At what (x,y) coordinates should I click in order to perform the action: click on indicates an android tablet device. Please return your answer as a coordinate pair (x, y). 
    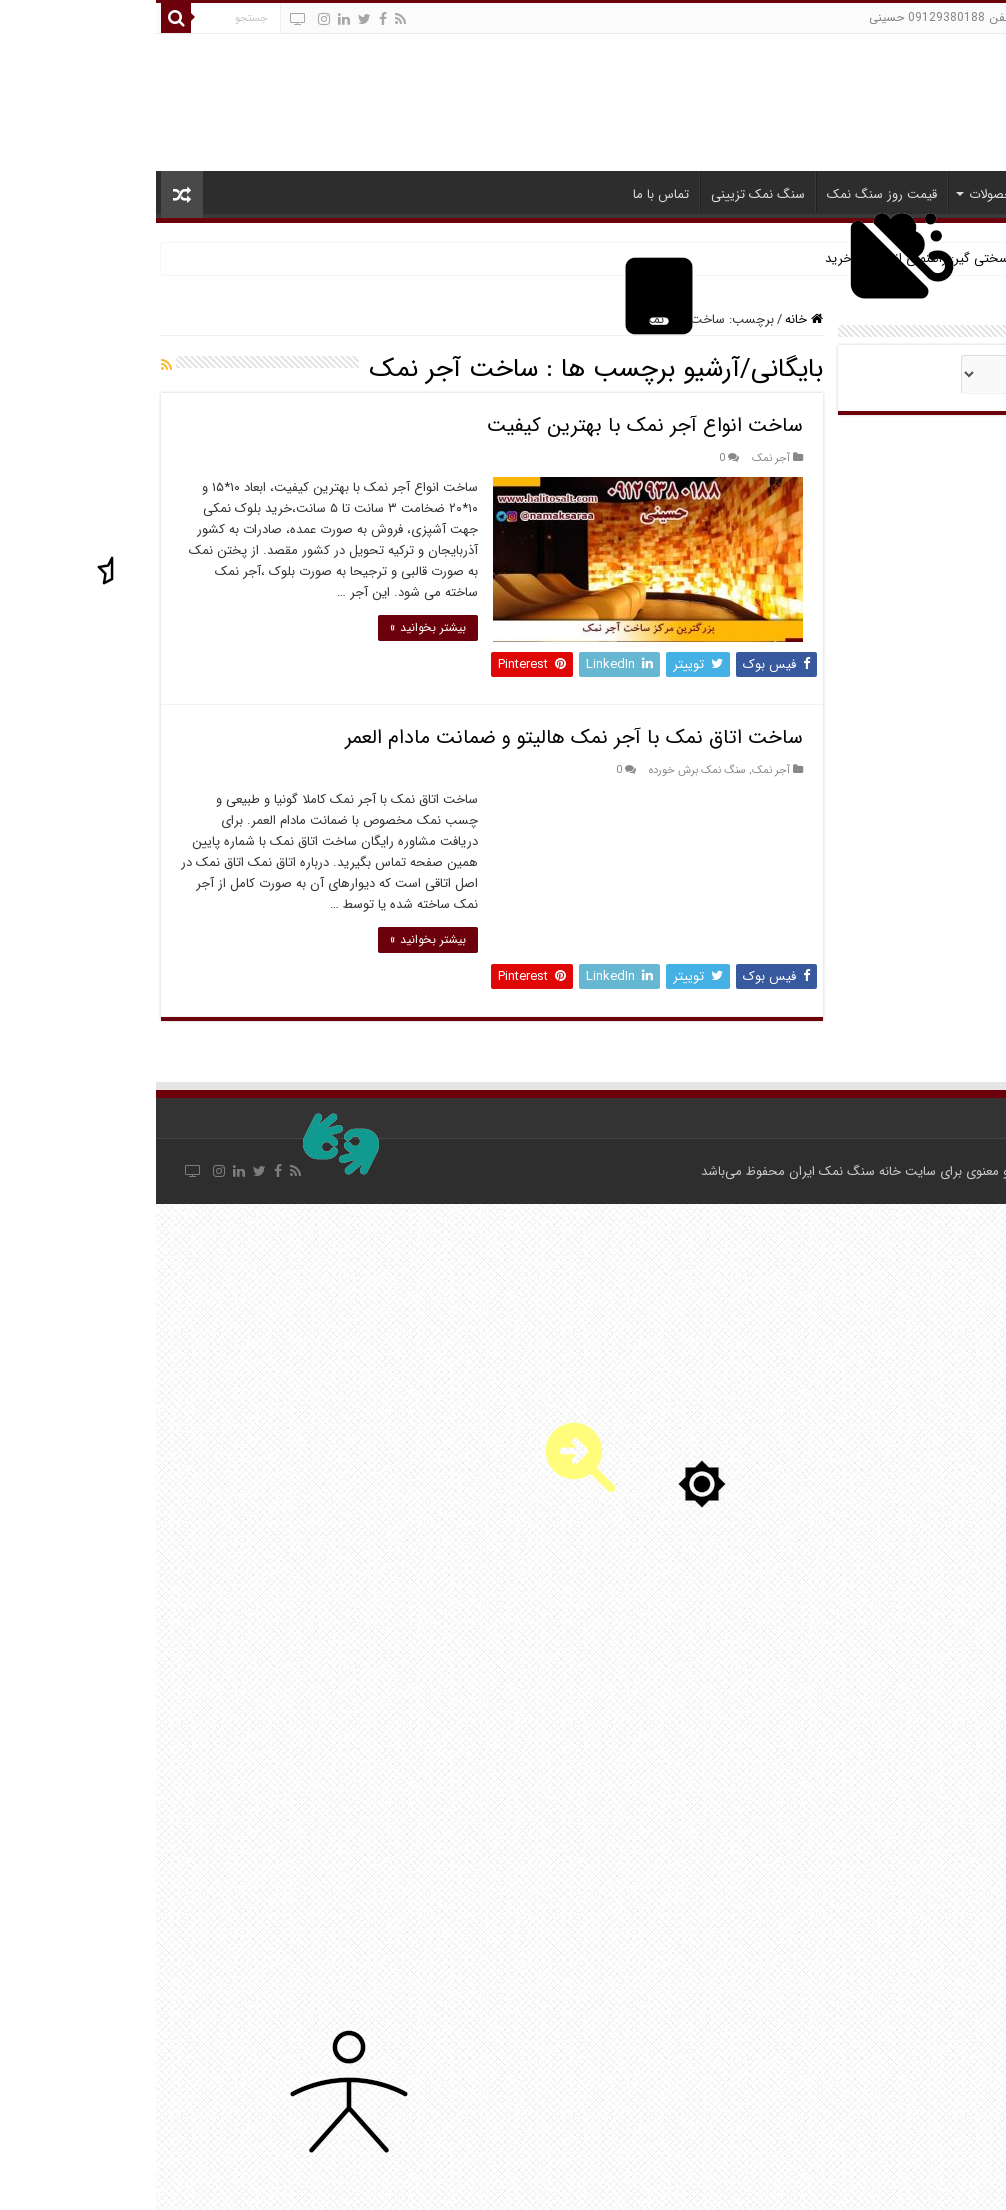
    Looking at the image, I should click on (659, 296).